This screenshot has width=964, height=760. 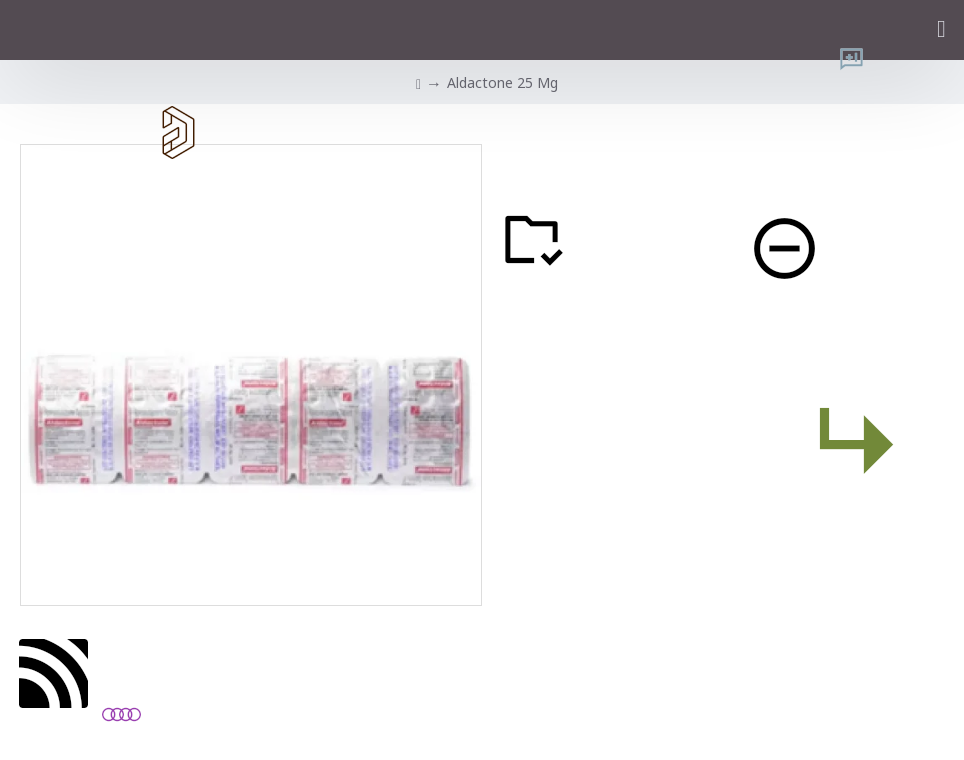 What do you see at coordinates (531, 239) in the screenshot?
I see `folder successfully verified or approved` at bounding box center [531, 239].